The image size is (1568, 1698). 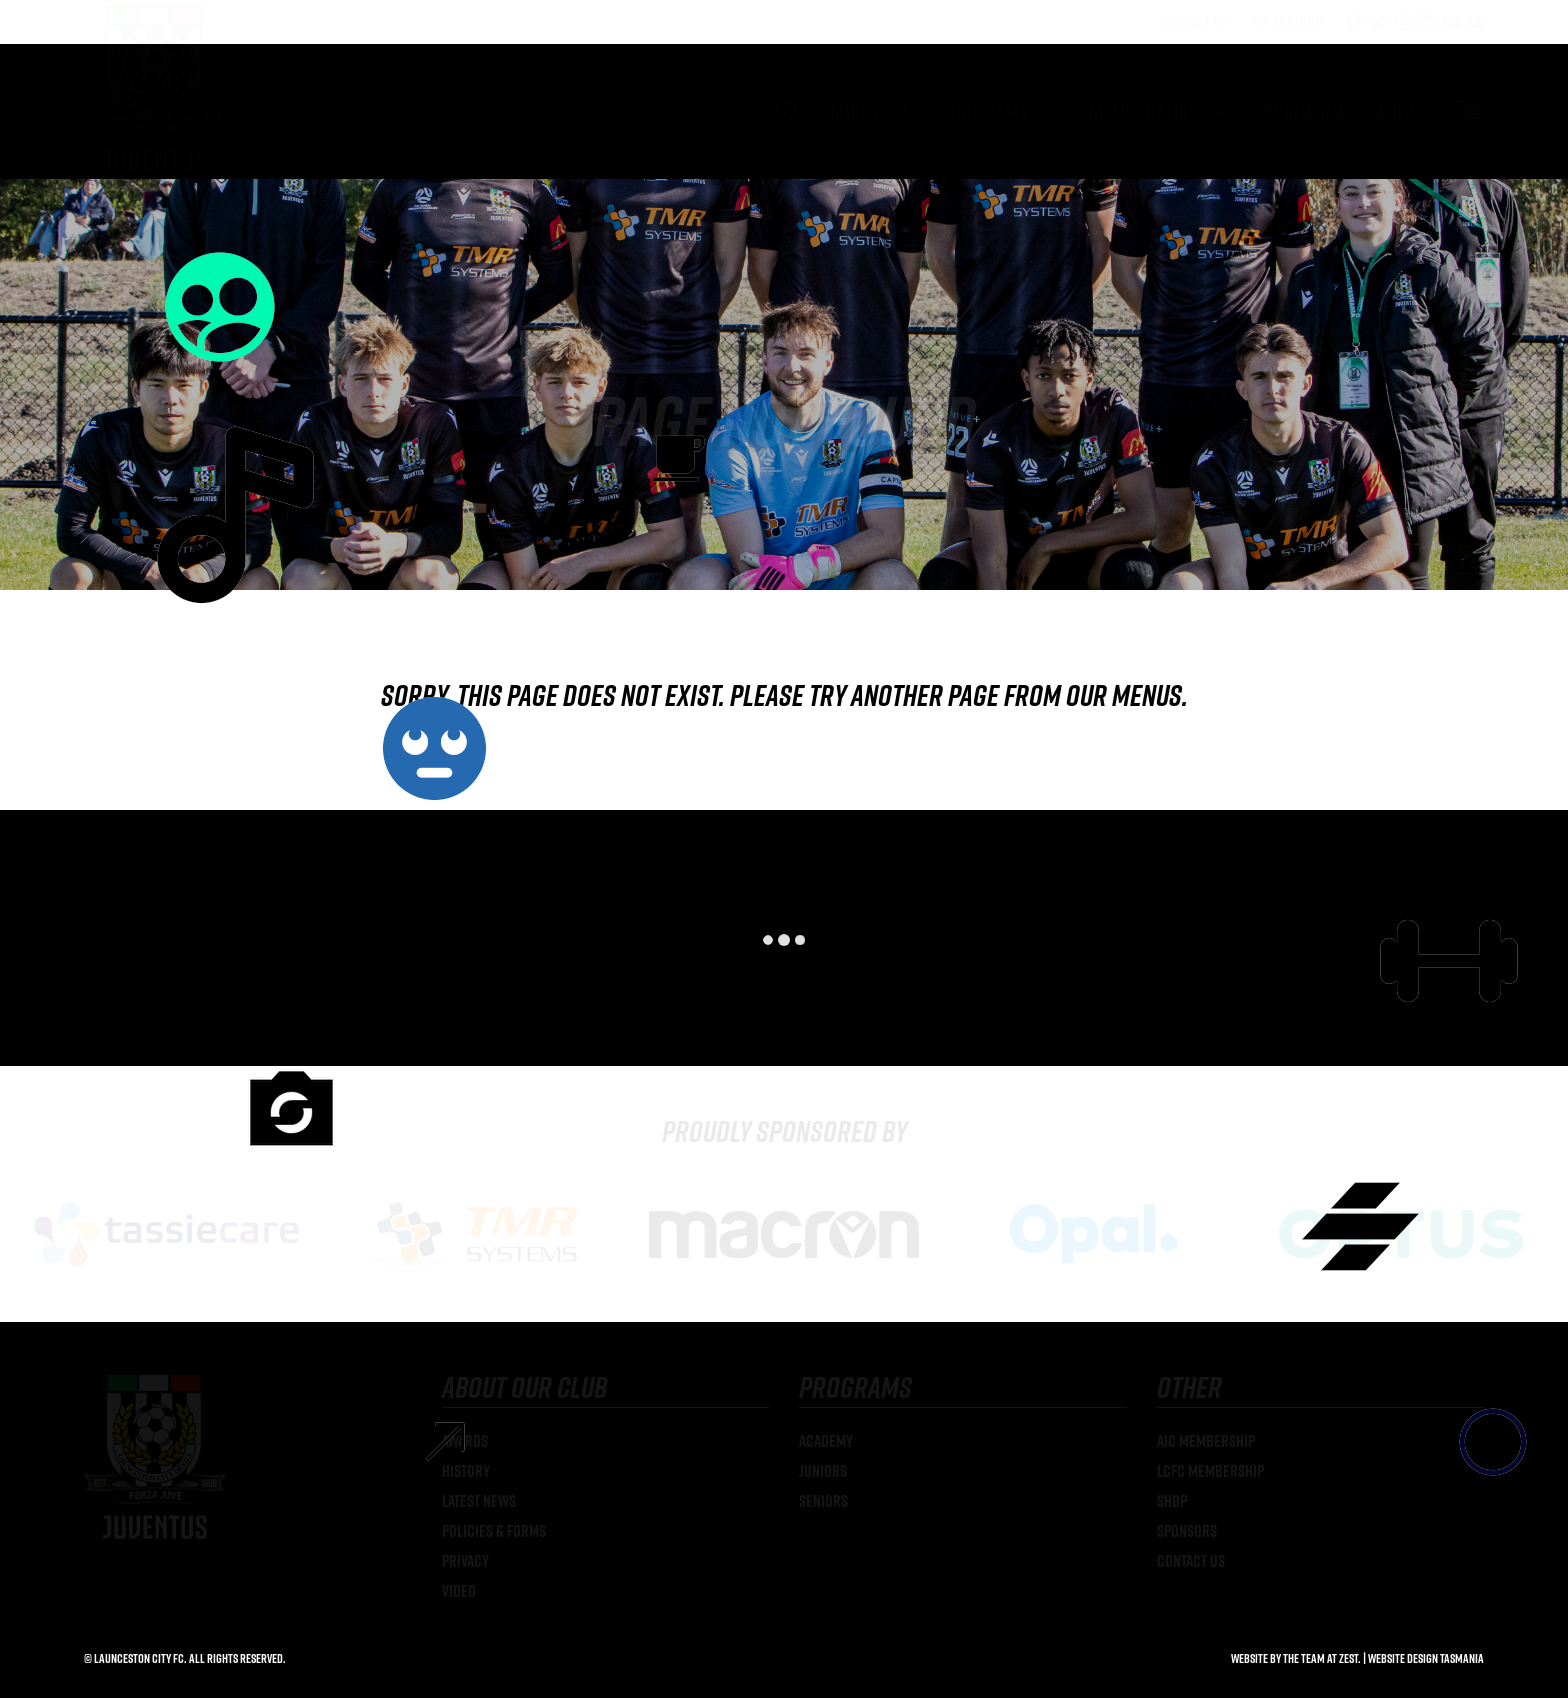 What do you see at coordinates (1449, 961) in the screenshot?
I see `access workout or fitness features` at bounding box center [1449, 961].